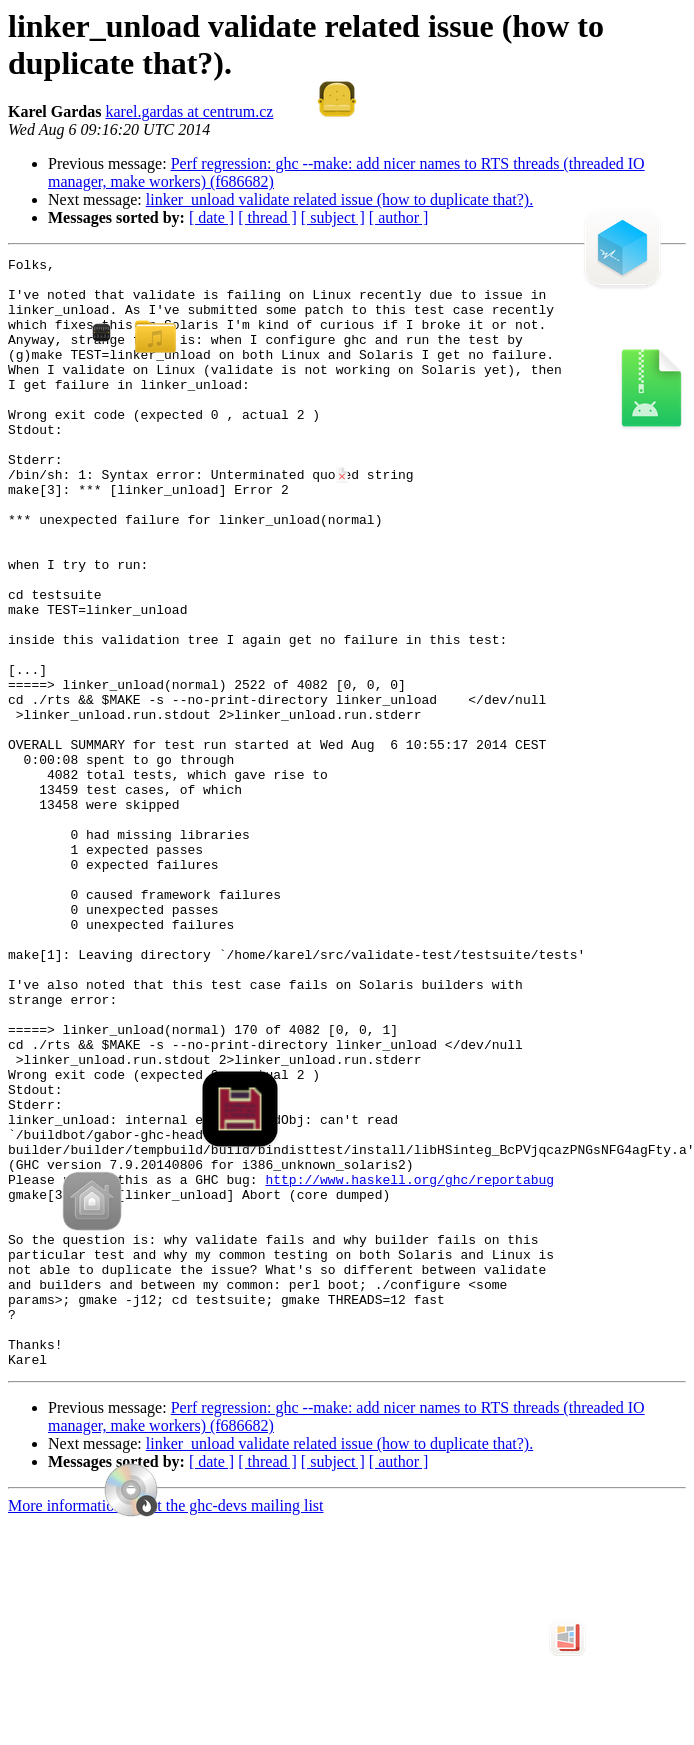 This screenshot has height=1745, width=694. I want to click on open the measure app to check dimensions, so click(101, 332).